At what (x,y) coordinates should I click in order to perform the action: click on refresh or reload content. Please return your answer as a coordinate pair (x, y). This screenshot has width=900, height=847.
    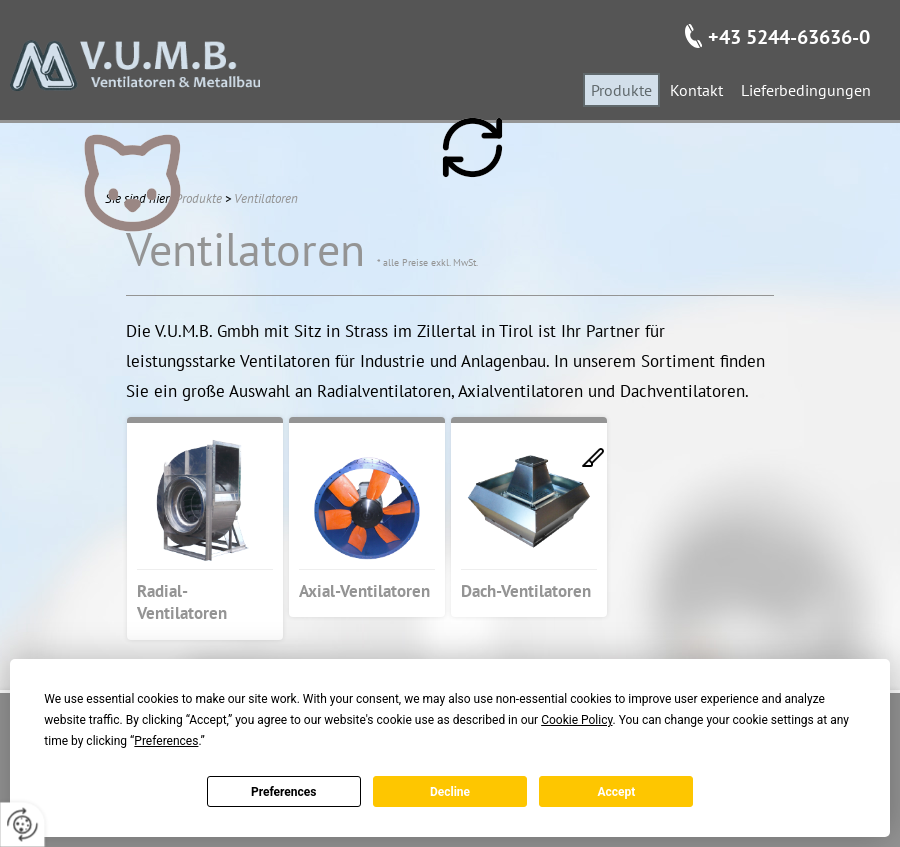
    Looking at the image, I should click on (472, 147).